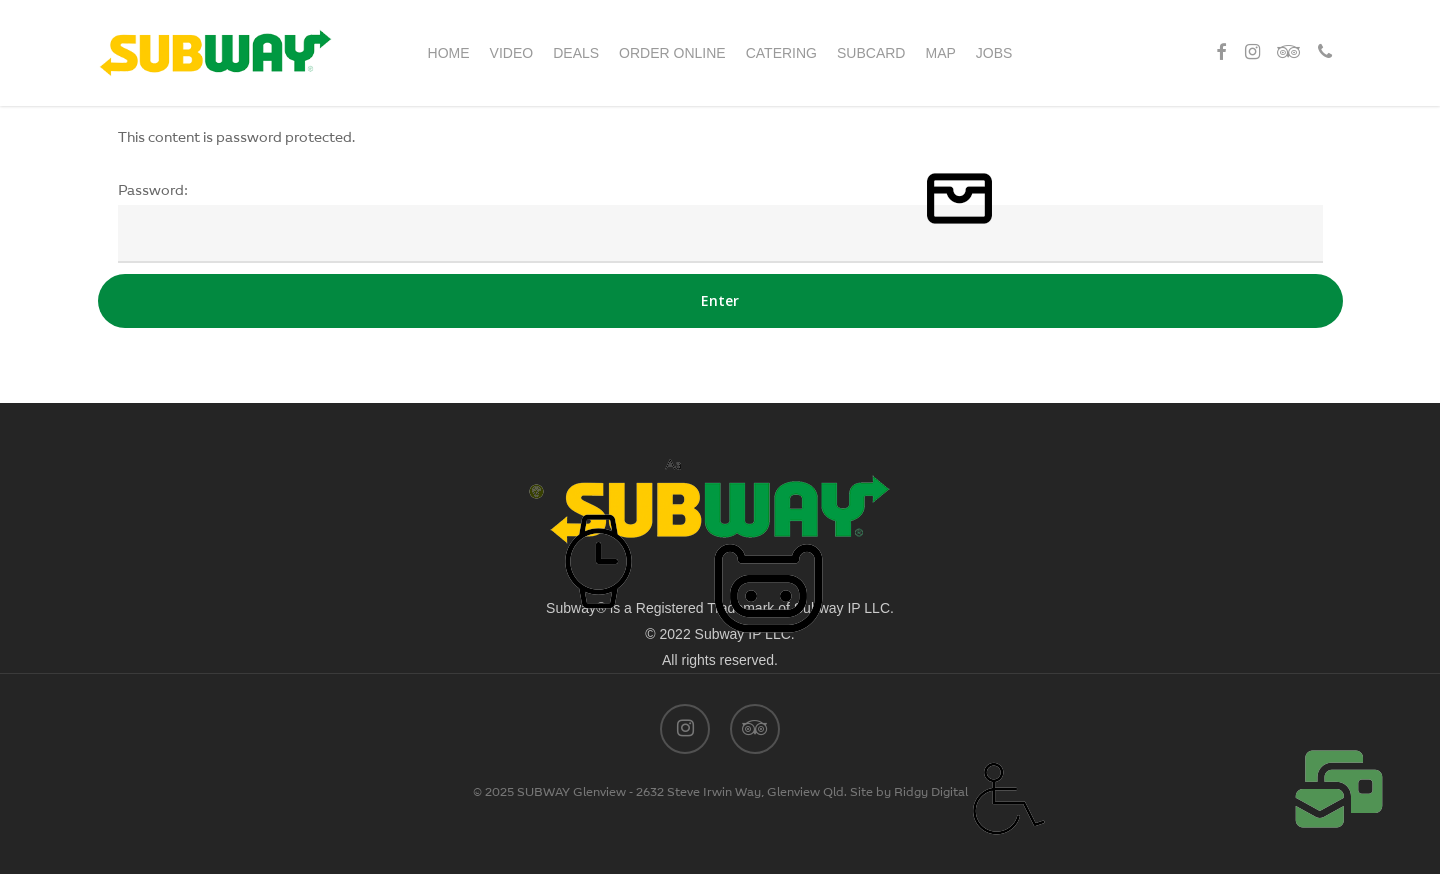 The image size is (1440, 874). What do you see at coordinates (673, 464) in the screenshot?
I see `adjust font or text size settings` at bounding box center [673, 464].